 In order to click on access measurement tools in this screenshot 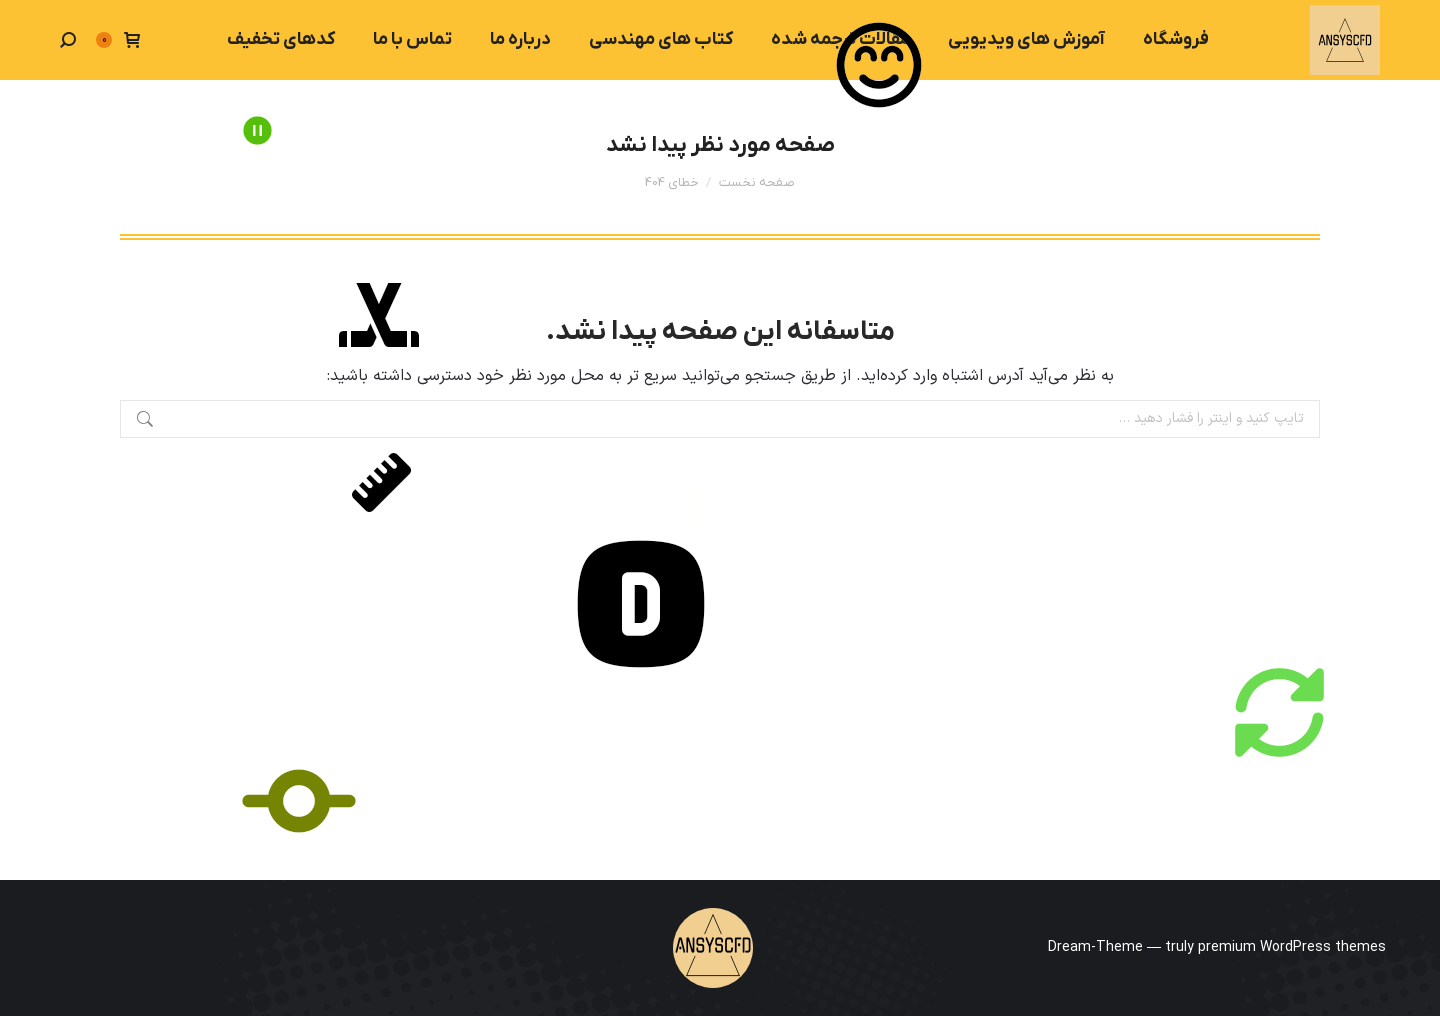, I will do `click(381, 482)`.